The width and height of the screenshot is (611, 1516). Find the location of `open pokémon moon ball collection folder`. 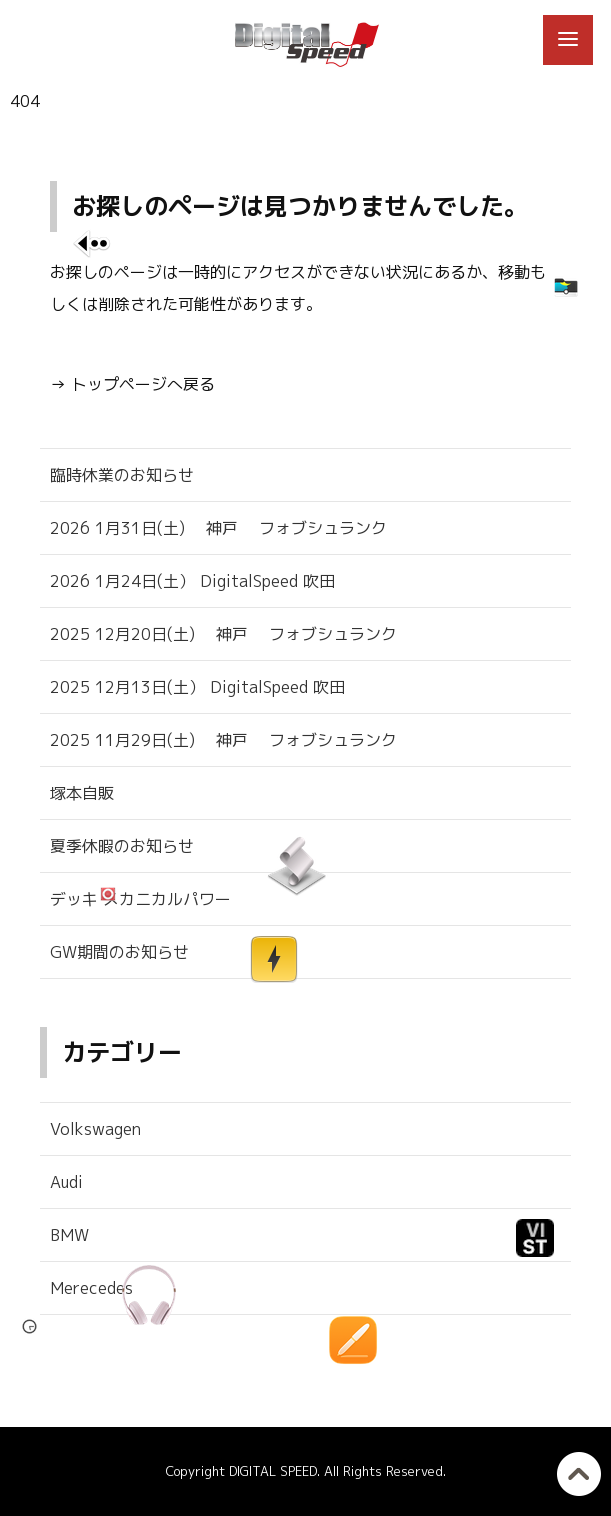

open pokémon moon ball collection folder is located at coordinates (566, 288).